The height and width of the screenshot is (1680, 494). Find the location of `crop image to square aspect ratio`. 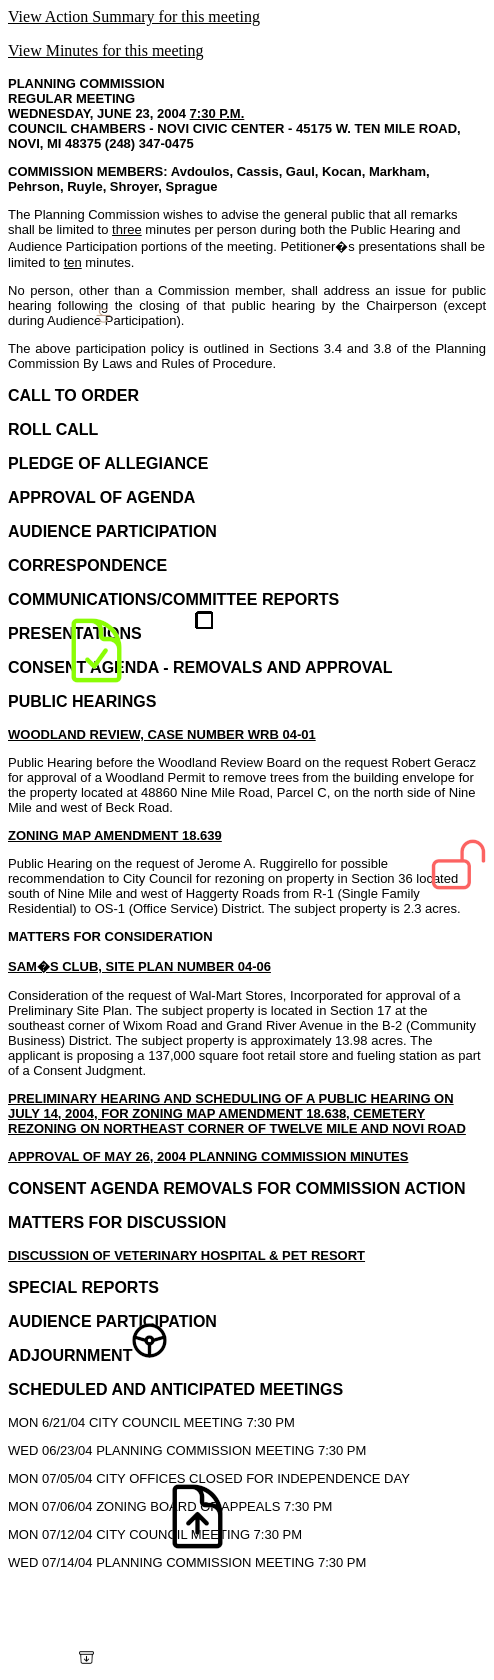

crop image to square aspect ratio is located at coordinates (204, 620).